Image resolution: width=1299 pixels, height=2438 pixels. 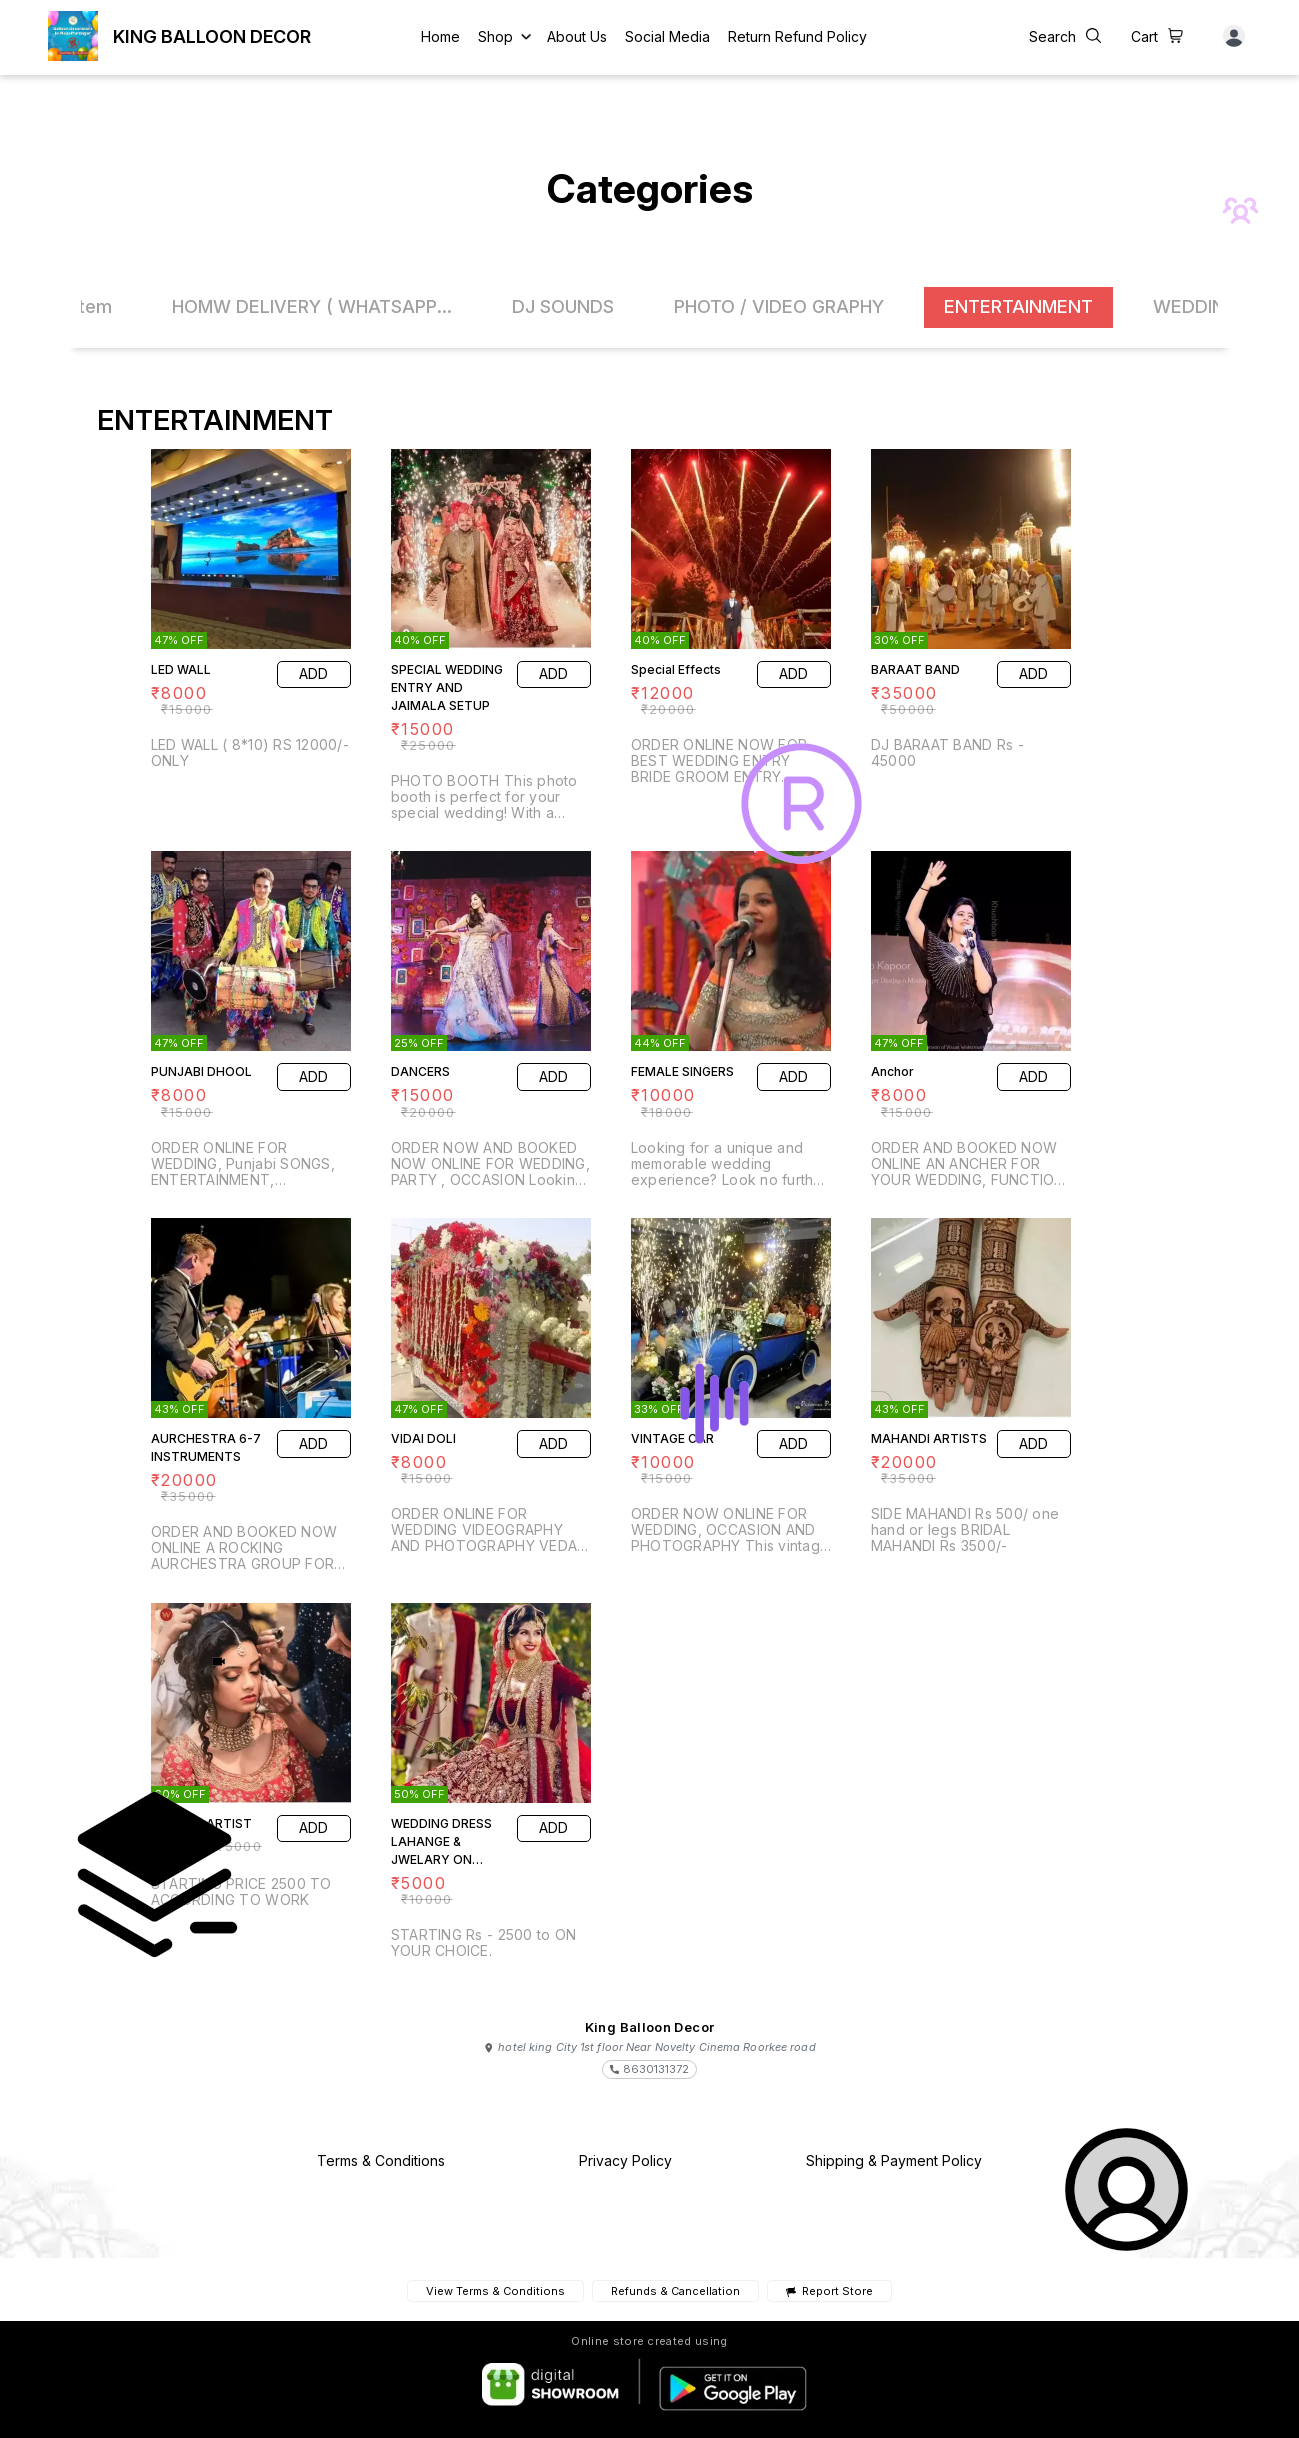 What do you see at coordinates (714, 1403) in the screenshot?
I see `view audio waveform or sound visualization` at bounding box center [714, 1403].